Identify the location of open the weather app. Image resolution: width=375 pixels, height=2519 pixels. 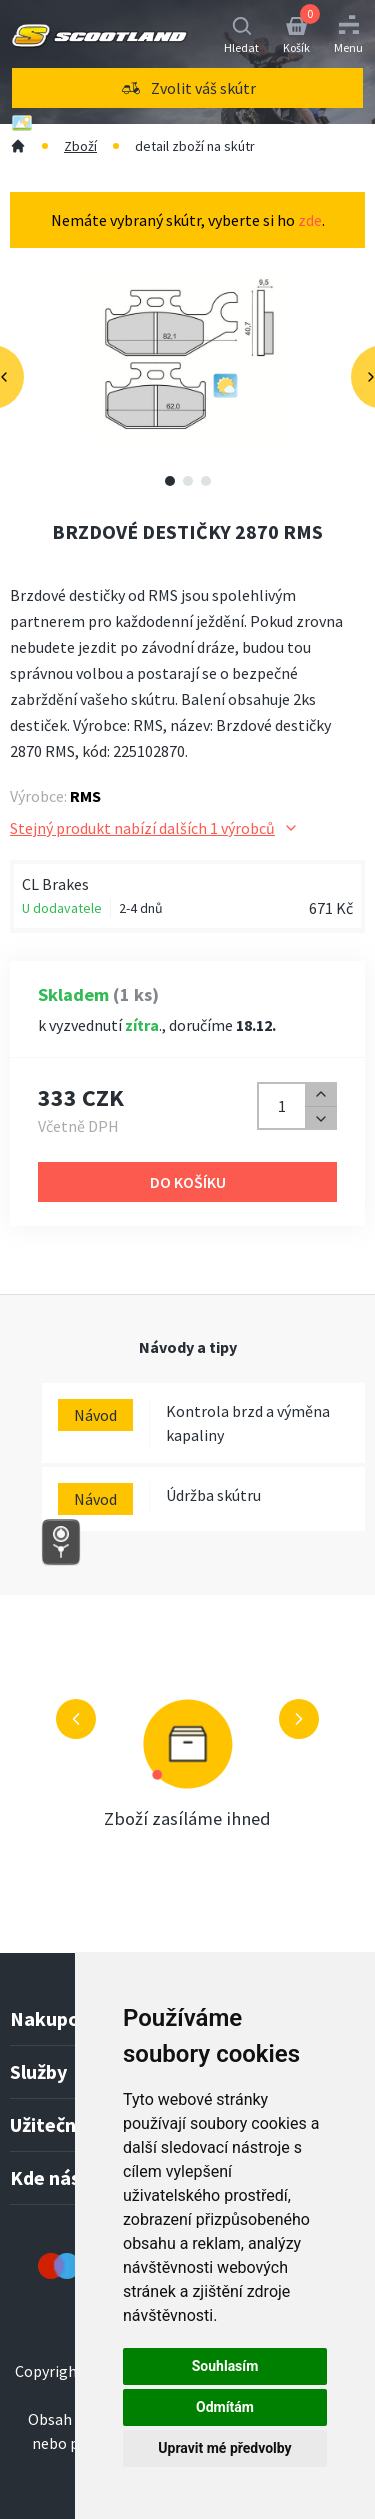
(225, 385).